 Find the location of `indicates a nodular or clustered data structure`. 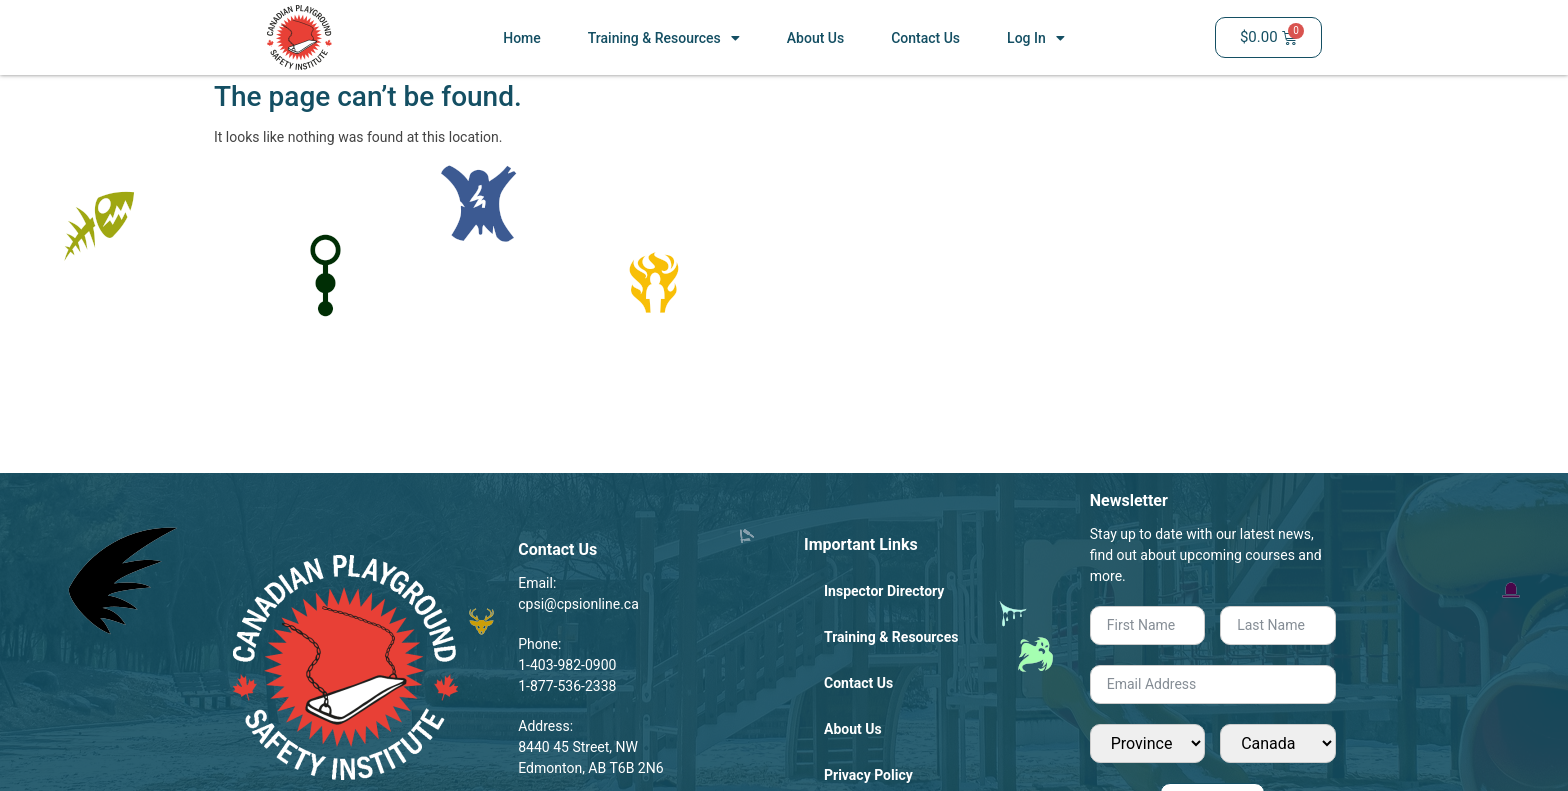

indicates a nodular or clustered data structure is located at coordinates (325, 275).